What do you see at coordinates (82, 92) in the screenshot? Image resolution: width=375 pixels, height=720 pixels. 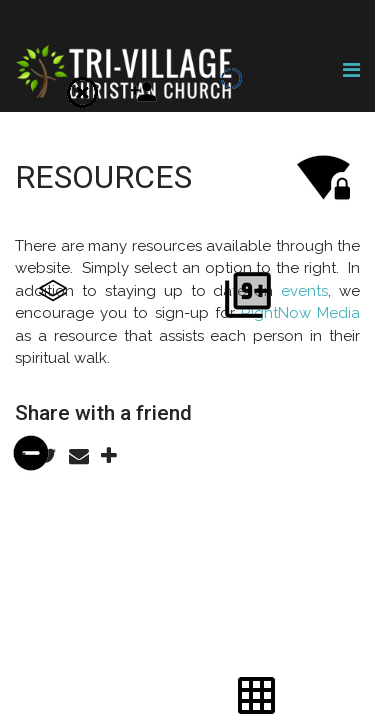 I see `close or dismiss a dialog` at bounding box center [82, 92].